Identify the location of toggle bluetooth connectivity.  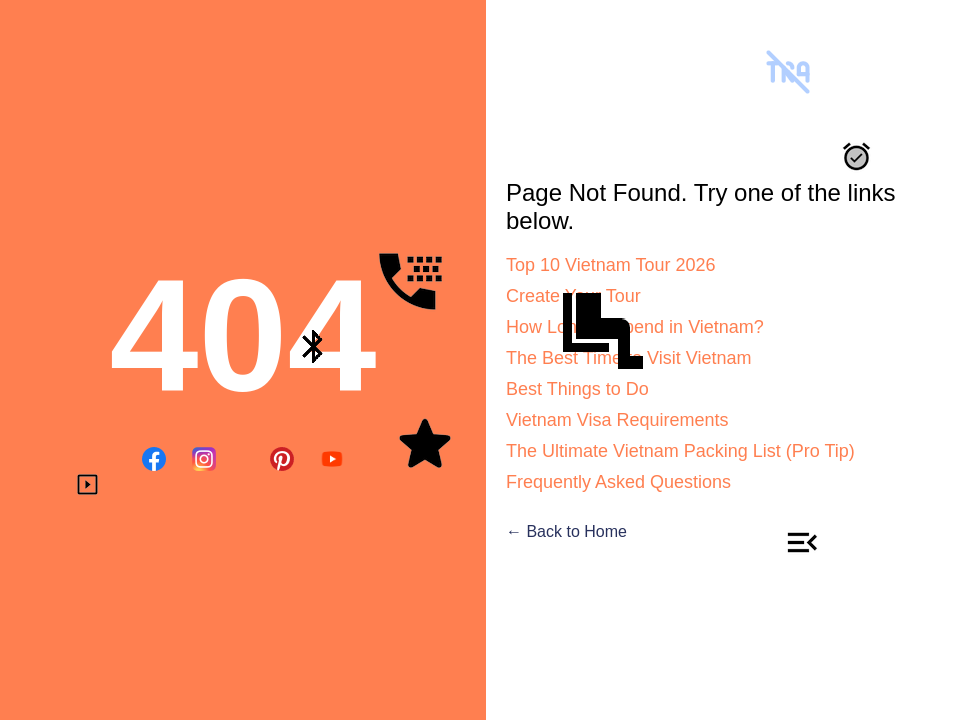
(313, 346).